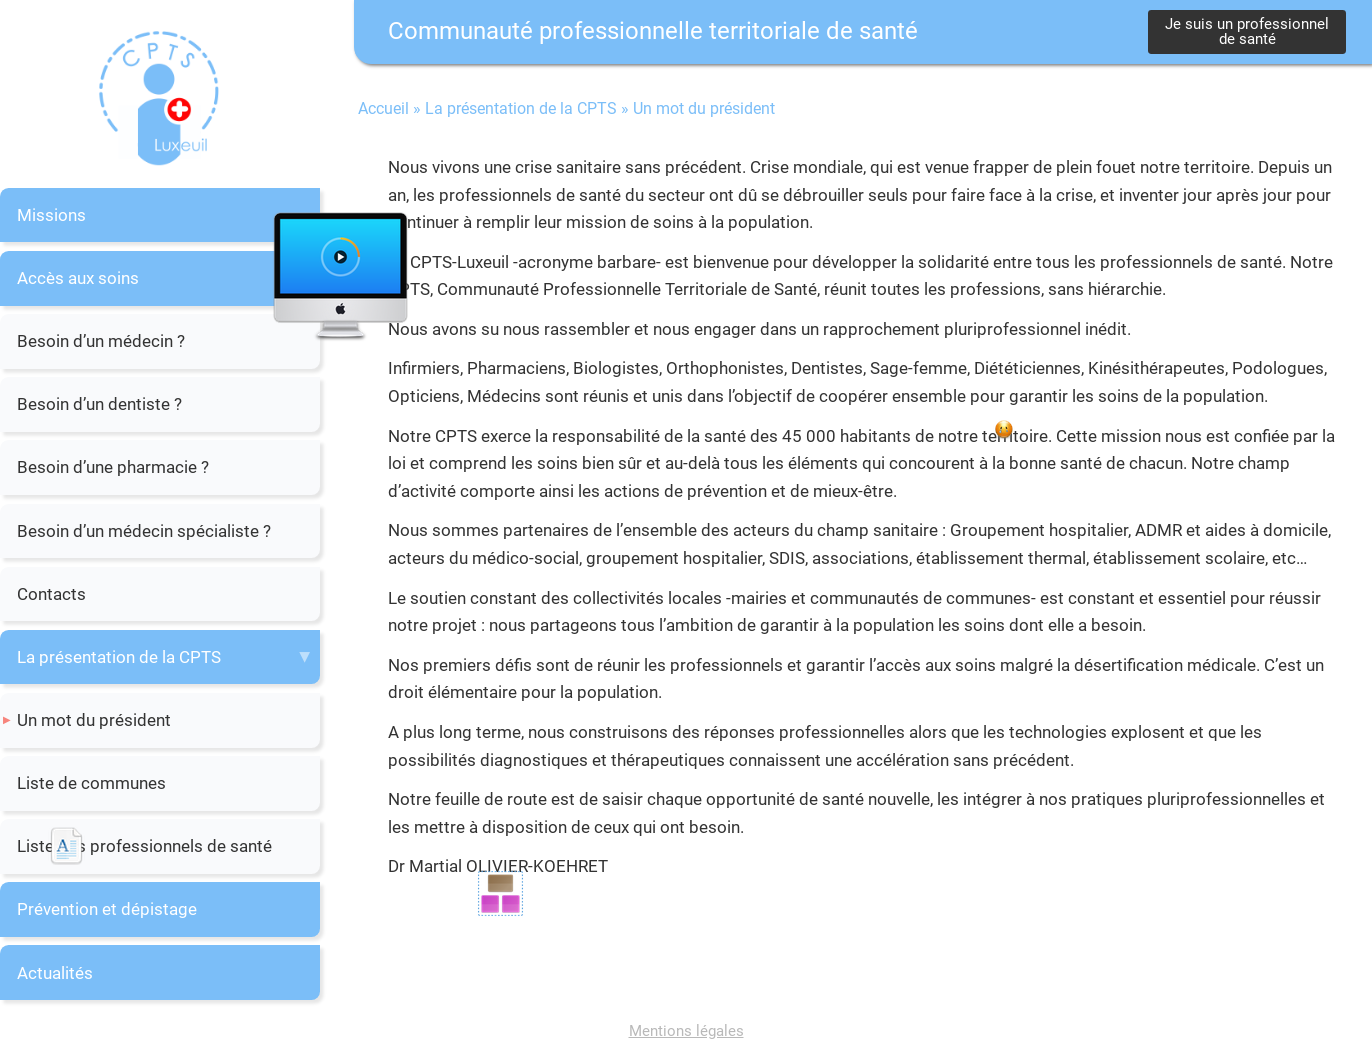  What do you see at coordinates (340, 276) in the screenshot?
I see `play video content on your television or monitor` at bounding box center [340, 276].